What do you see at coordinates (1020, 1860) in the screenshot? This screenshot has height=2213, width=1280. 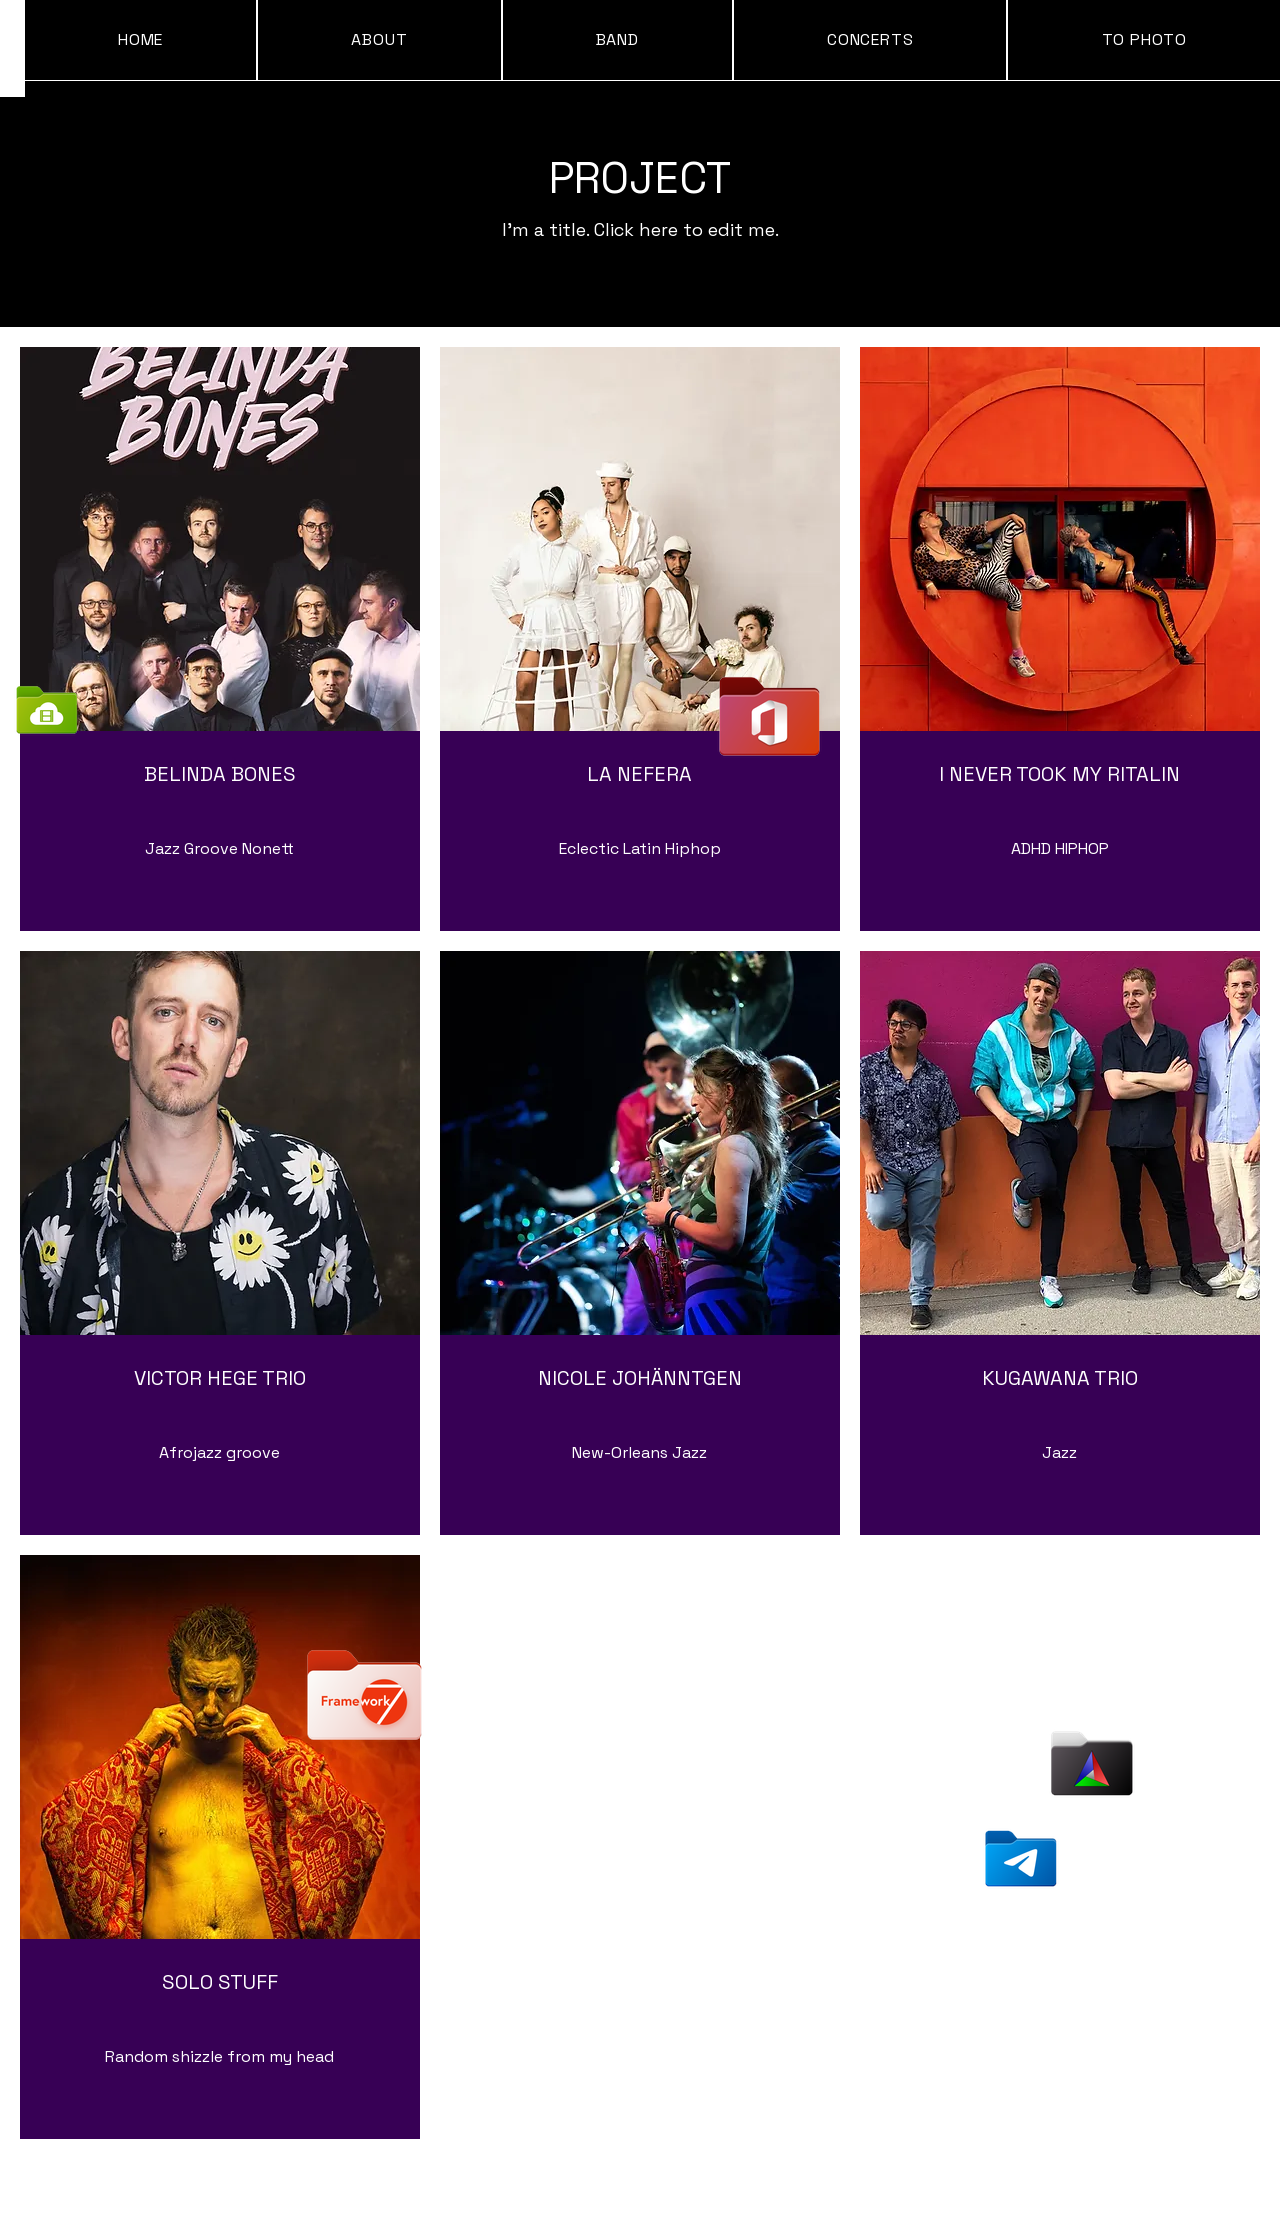 I see `open folder containing Telegram files` at bounding box center [1020, 1860].